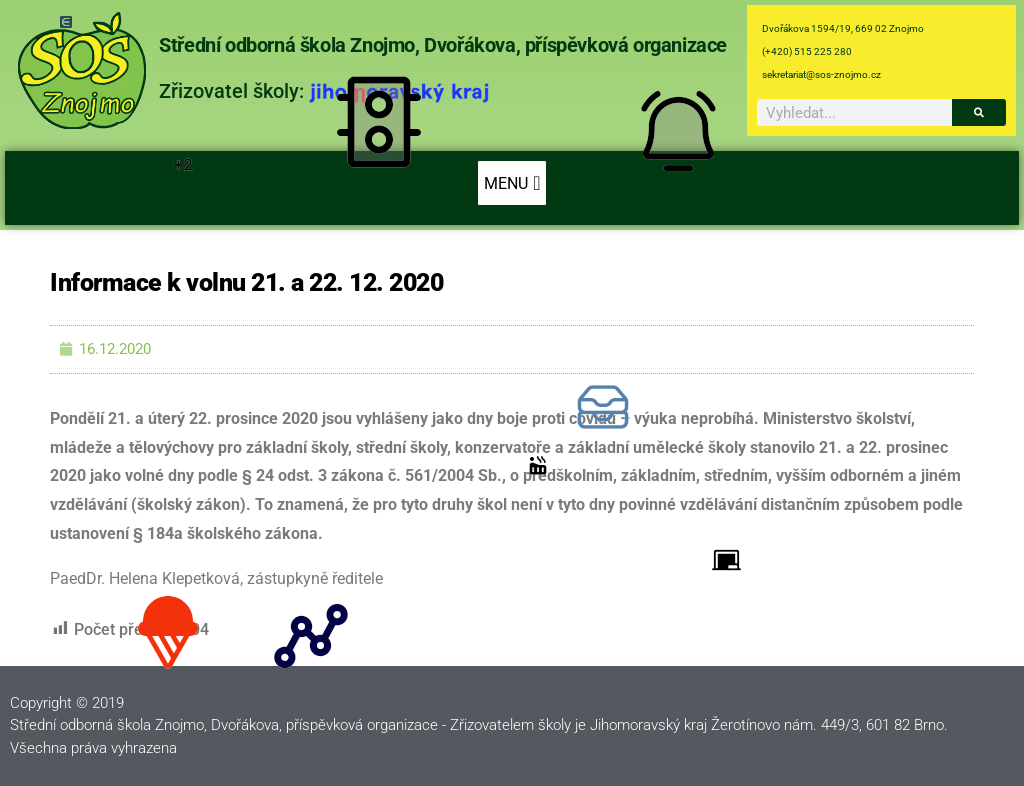  Describe the element at coordinates (678, 132) in the screenshot. I see `indicates new notifications or alerts` at that location.